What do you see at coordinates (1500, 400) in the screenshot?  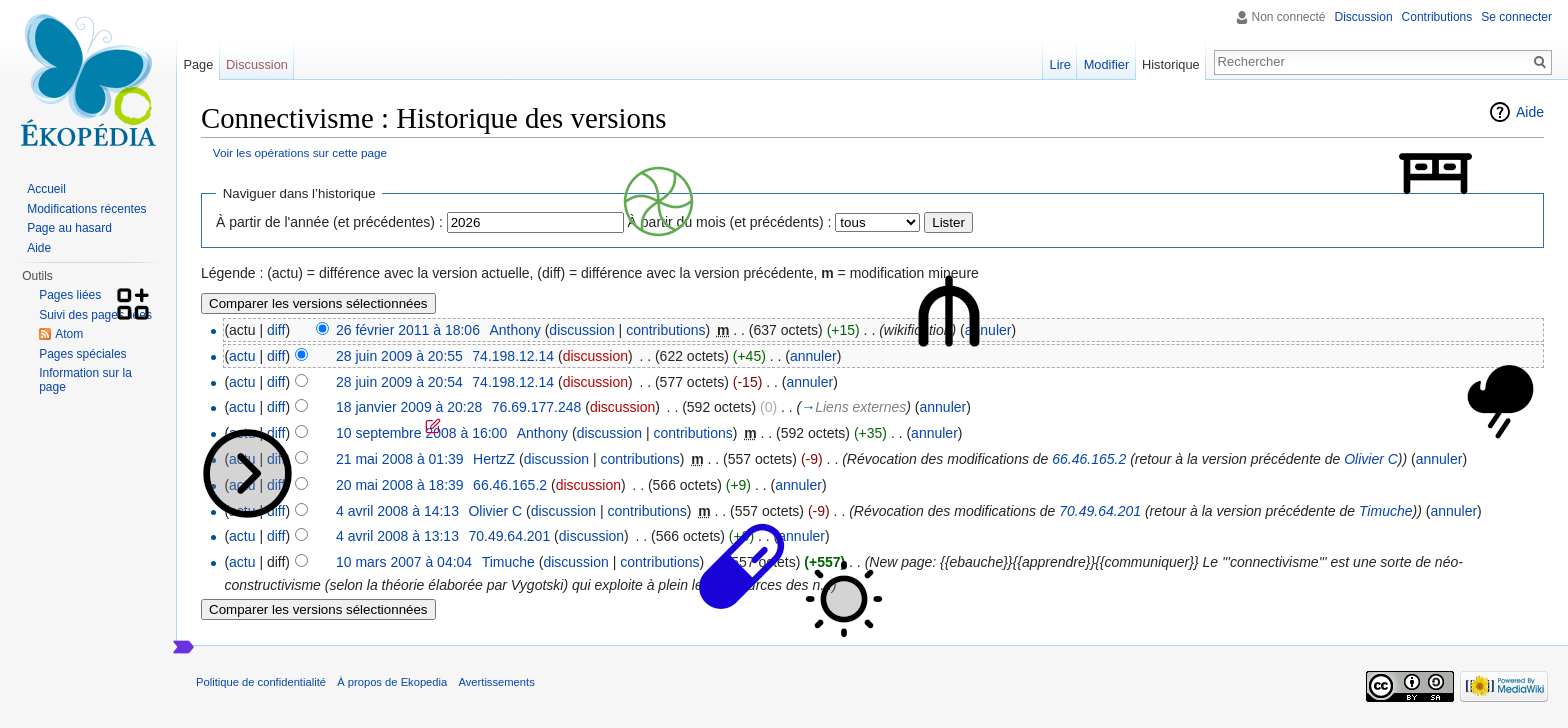 I see `indicates rainy weather conditions` at bounding box center [1500, 400].